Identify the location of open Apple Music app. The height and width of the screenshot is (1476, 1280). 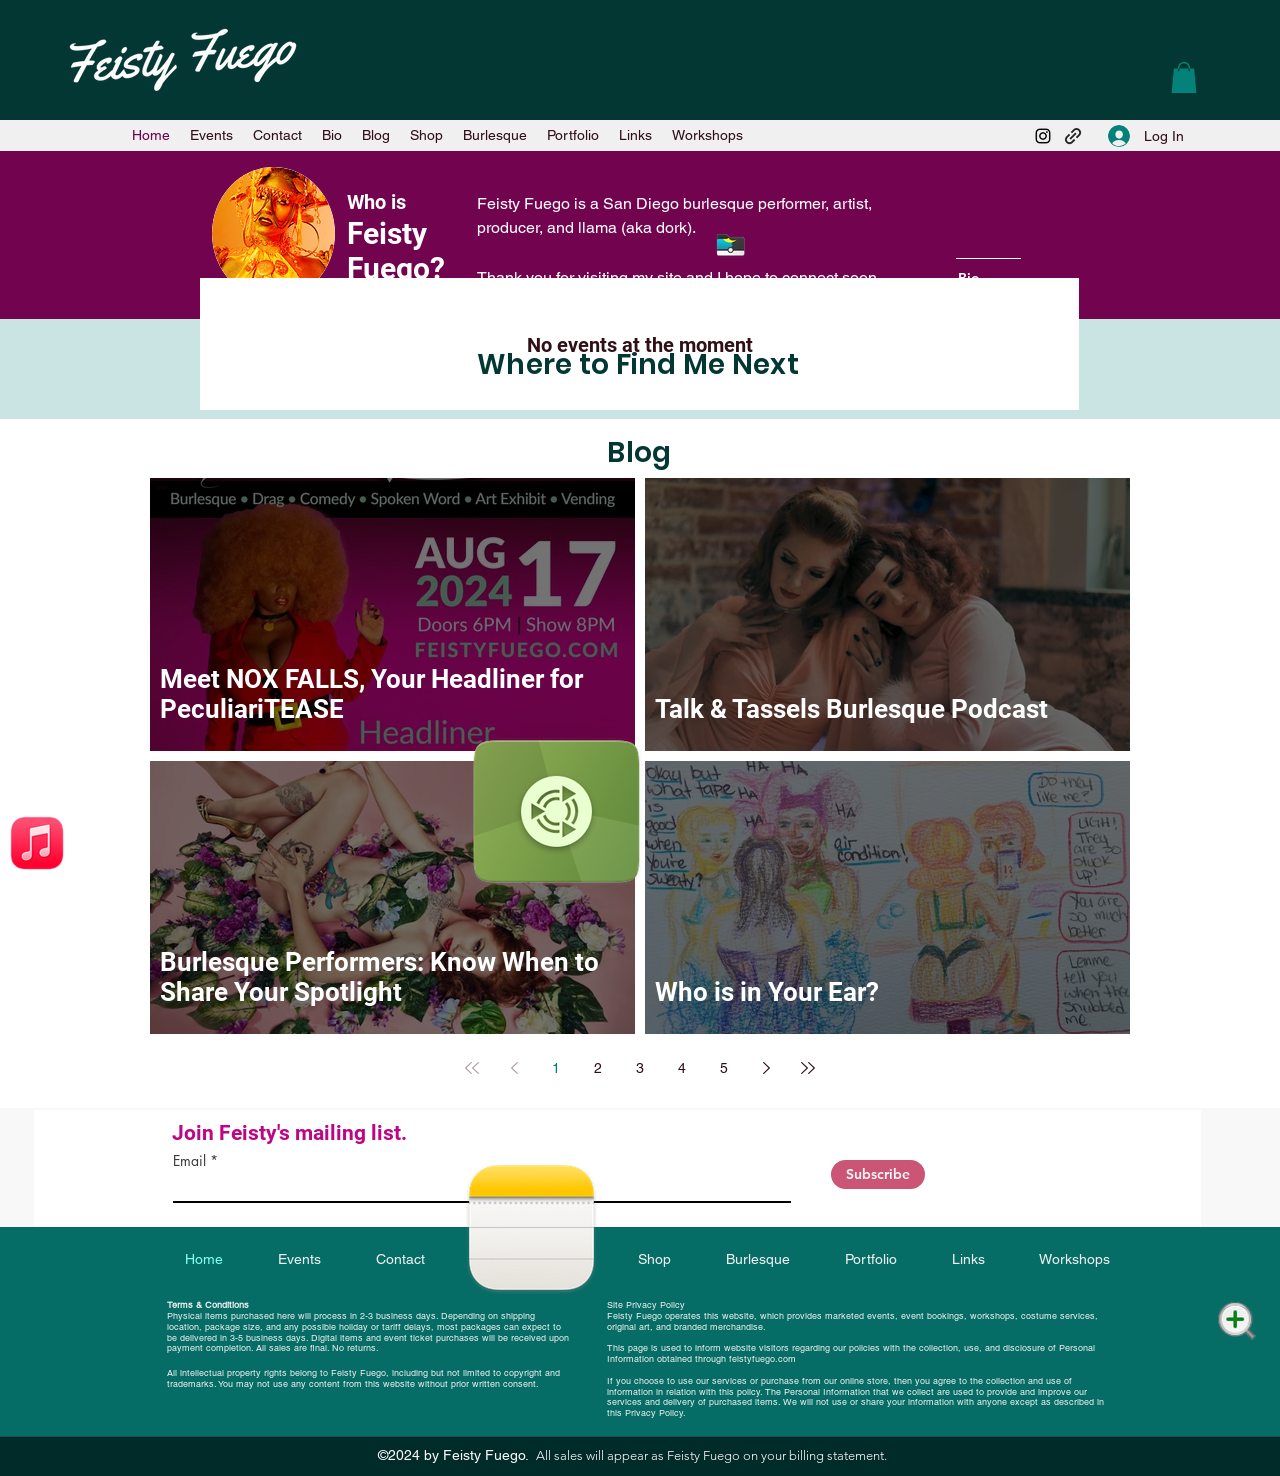
(37, 843).